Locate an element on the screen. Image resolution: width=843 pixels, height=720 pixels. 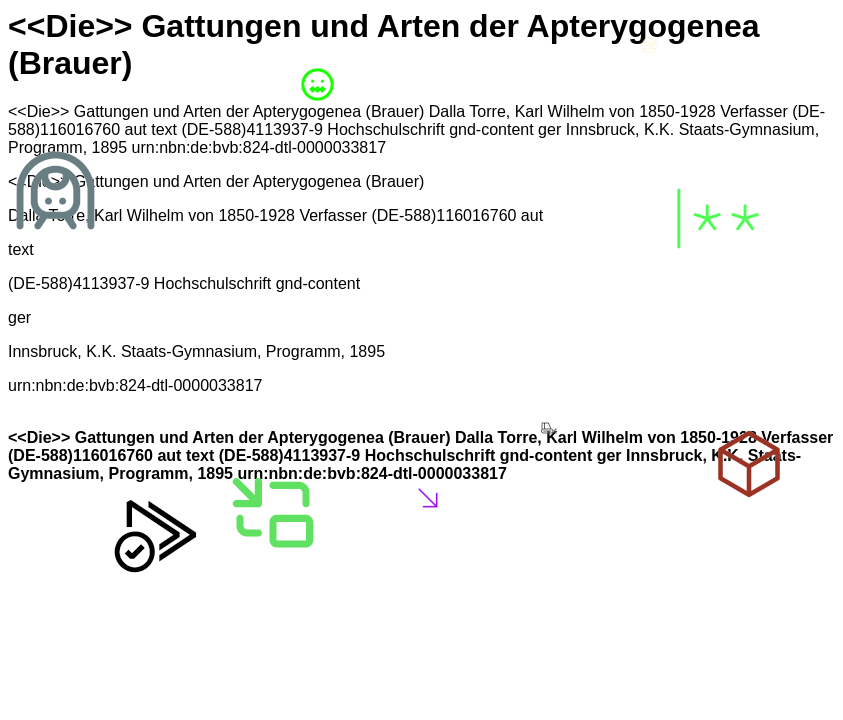
view train or rail transit options is located at coordinates (55, 190).